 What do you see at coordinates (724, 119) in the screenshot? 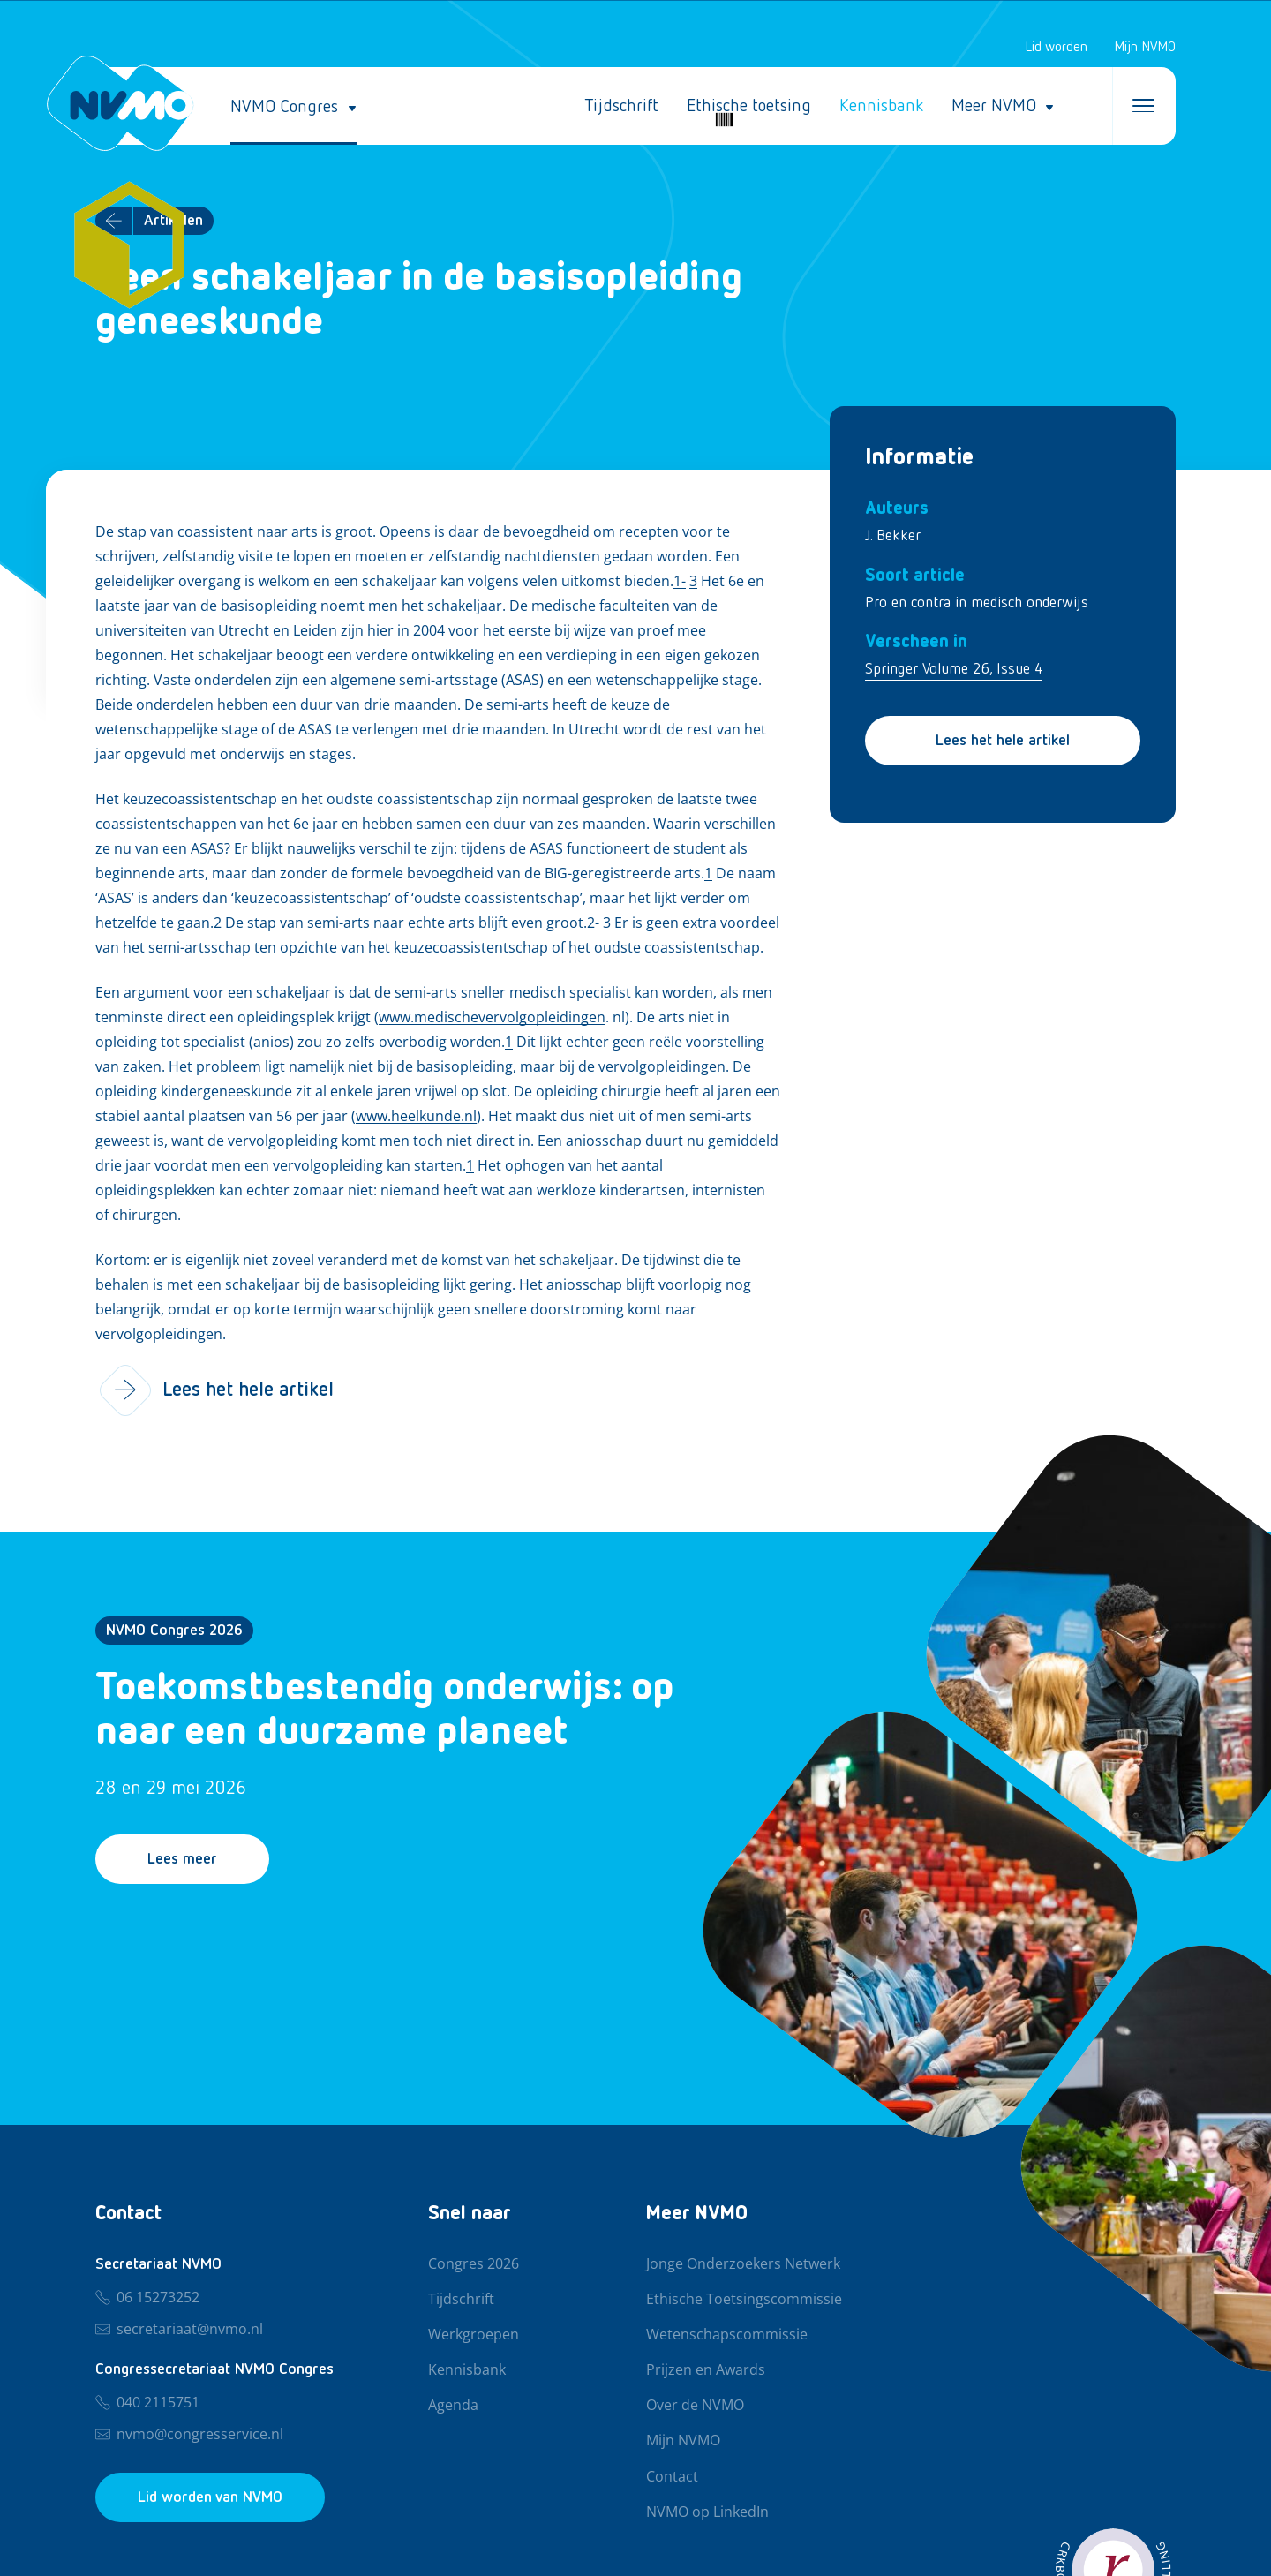
I see `scan a barcode` at bounding box center [724, 119].